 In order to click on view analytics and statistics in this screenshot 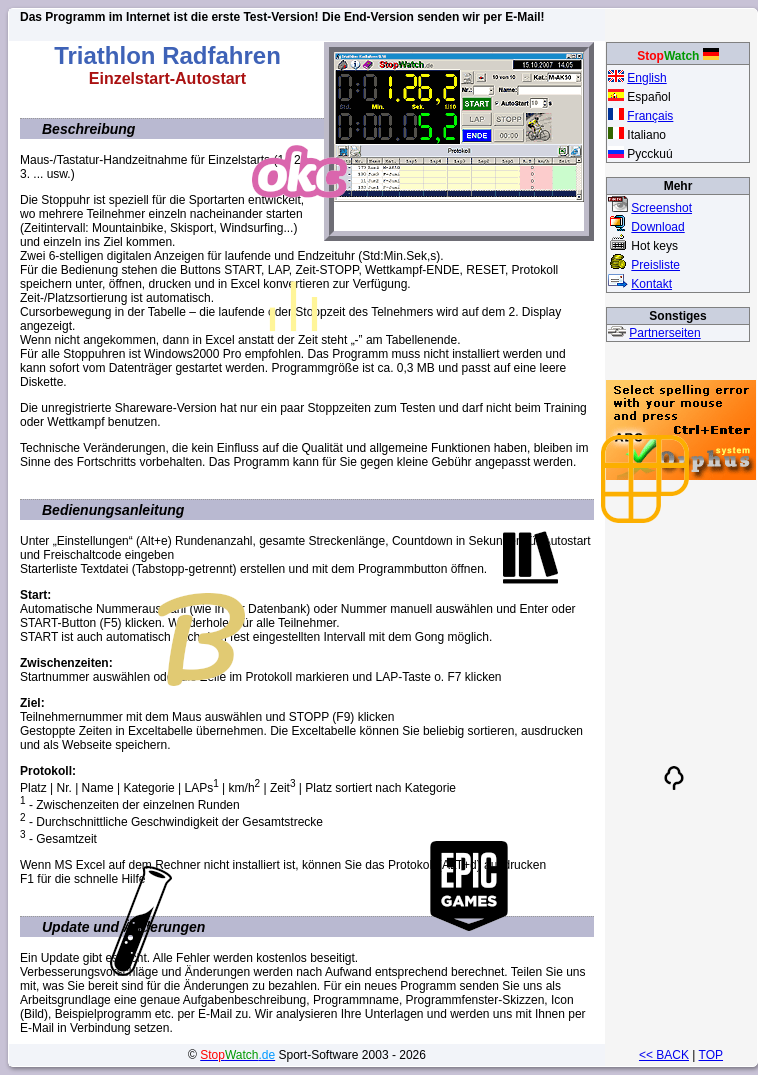, I will do `click(293, 307)`.